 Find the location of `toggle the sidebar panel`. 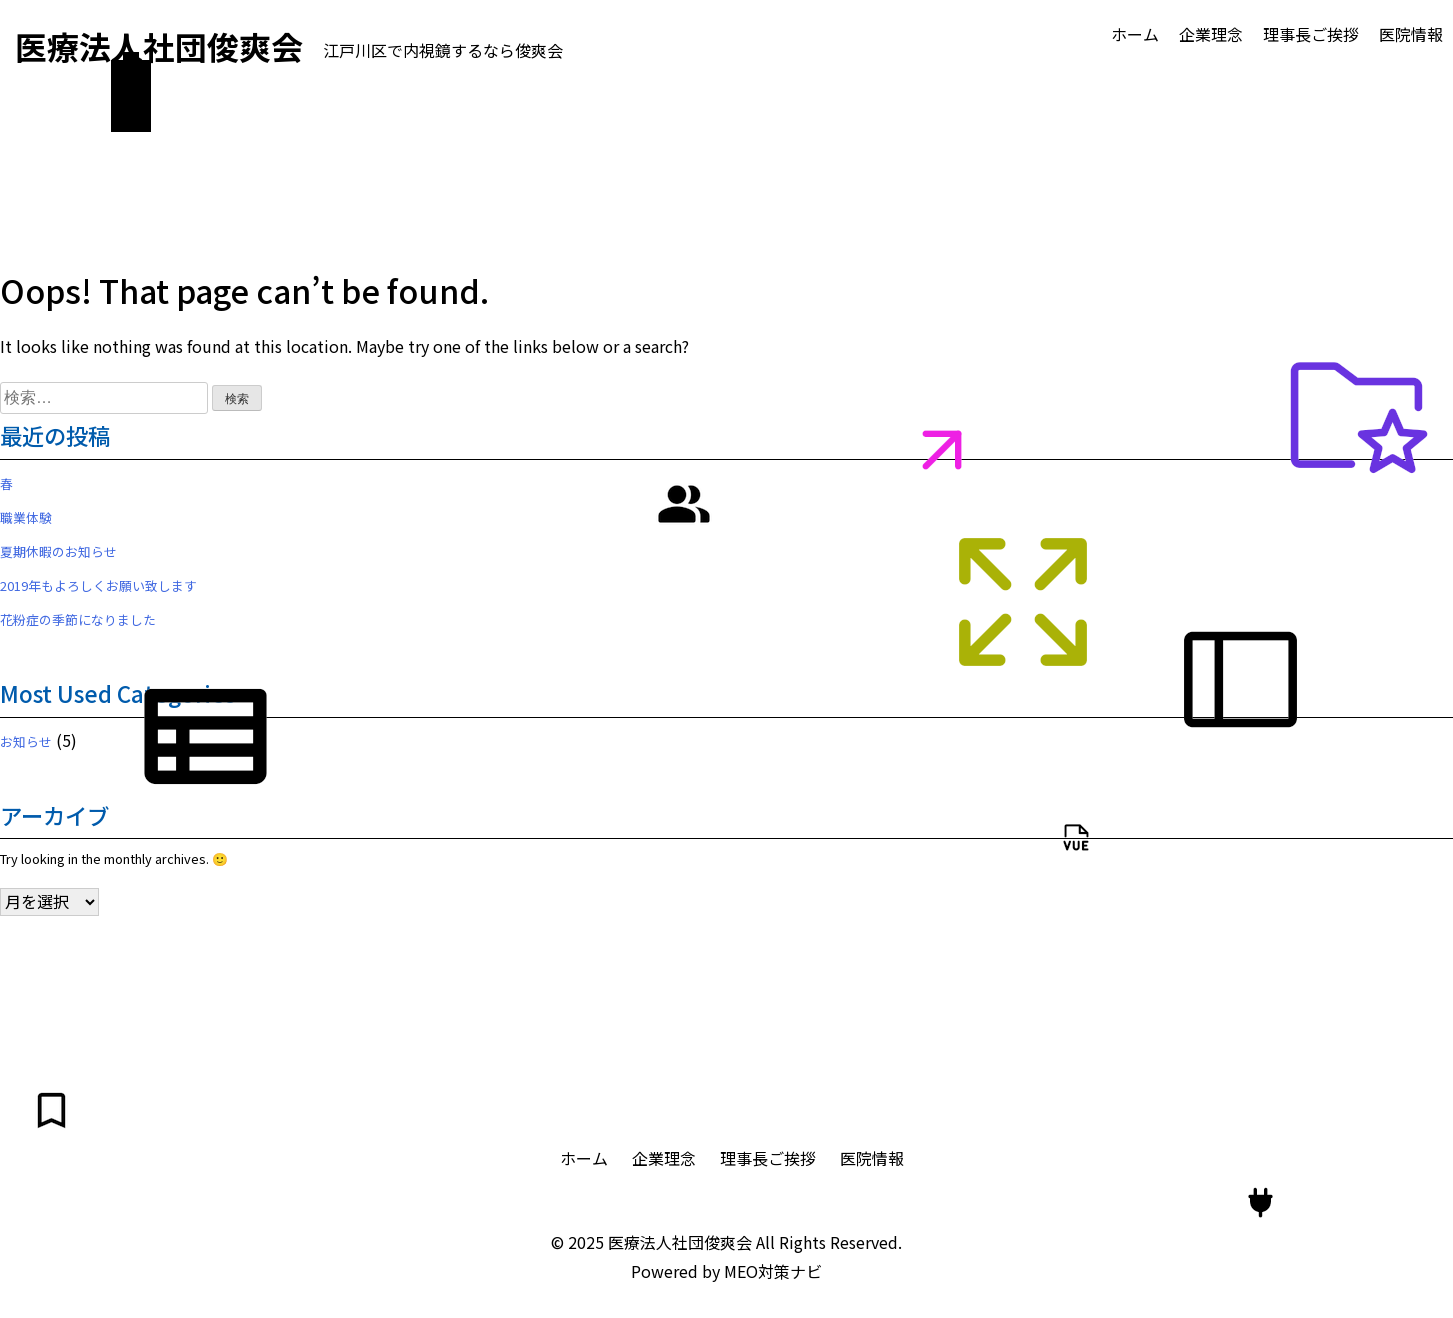

toggle the sidebar panel is located at coordinates (1240, 679).